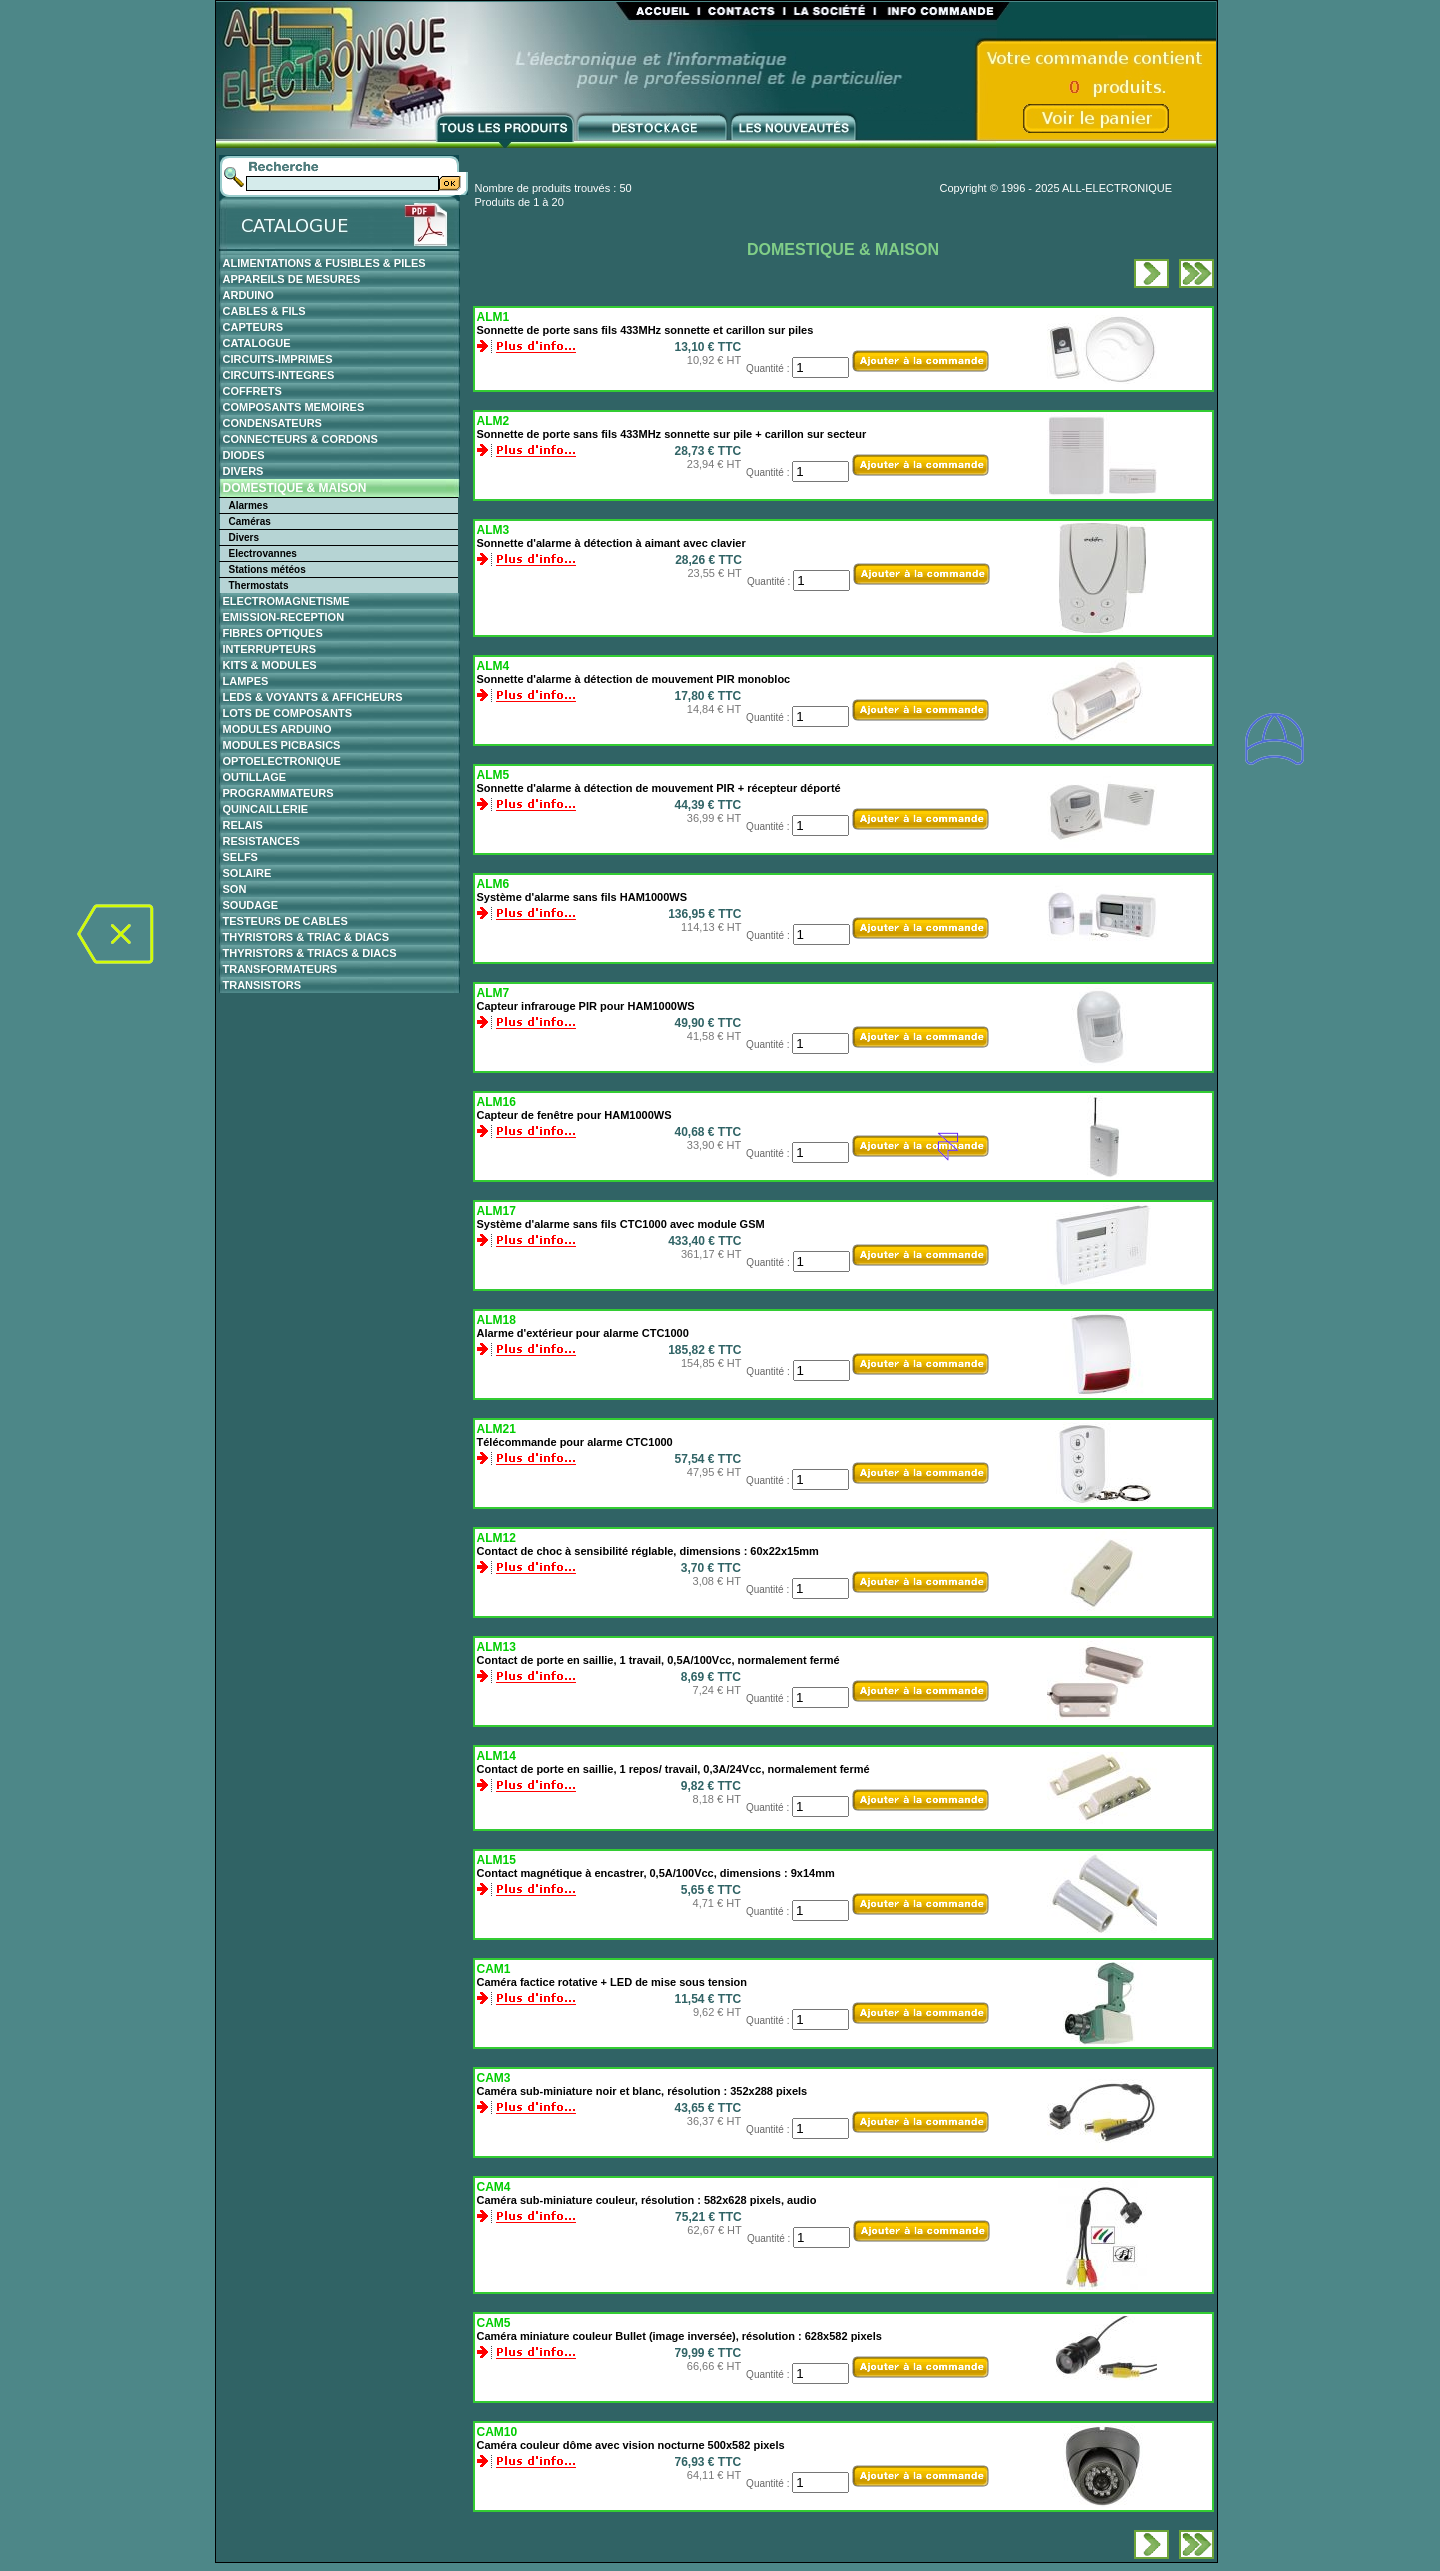  Describe the element at coordinates (118, 934) in the screenshot. I see `delete the previous character` at that location.